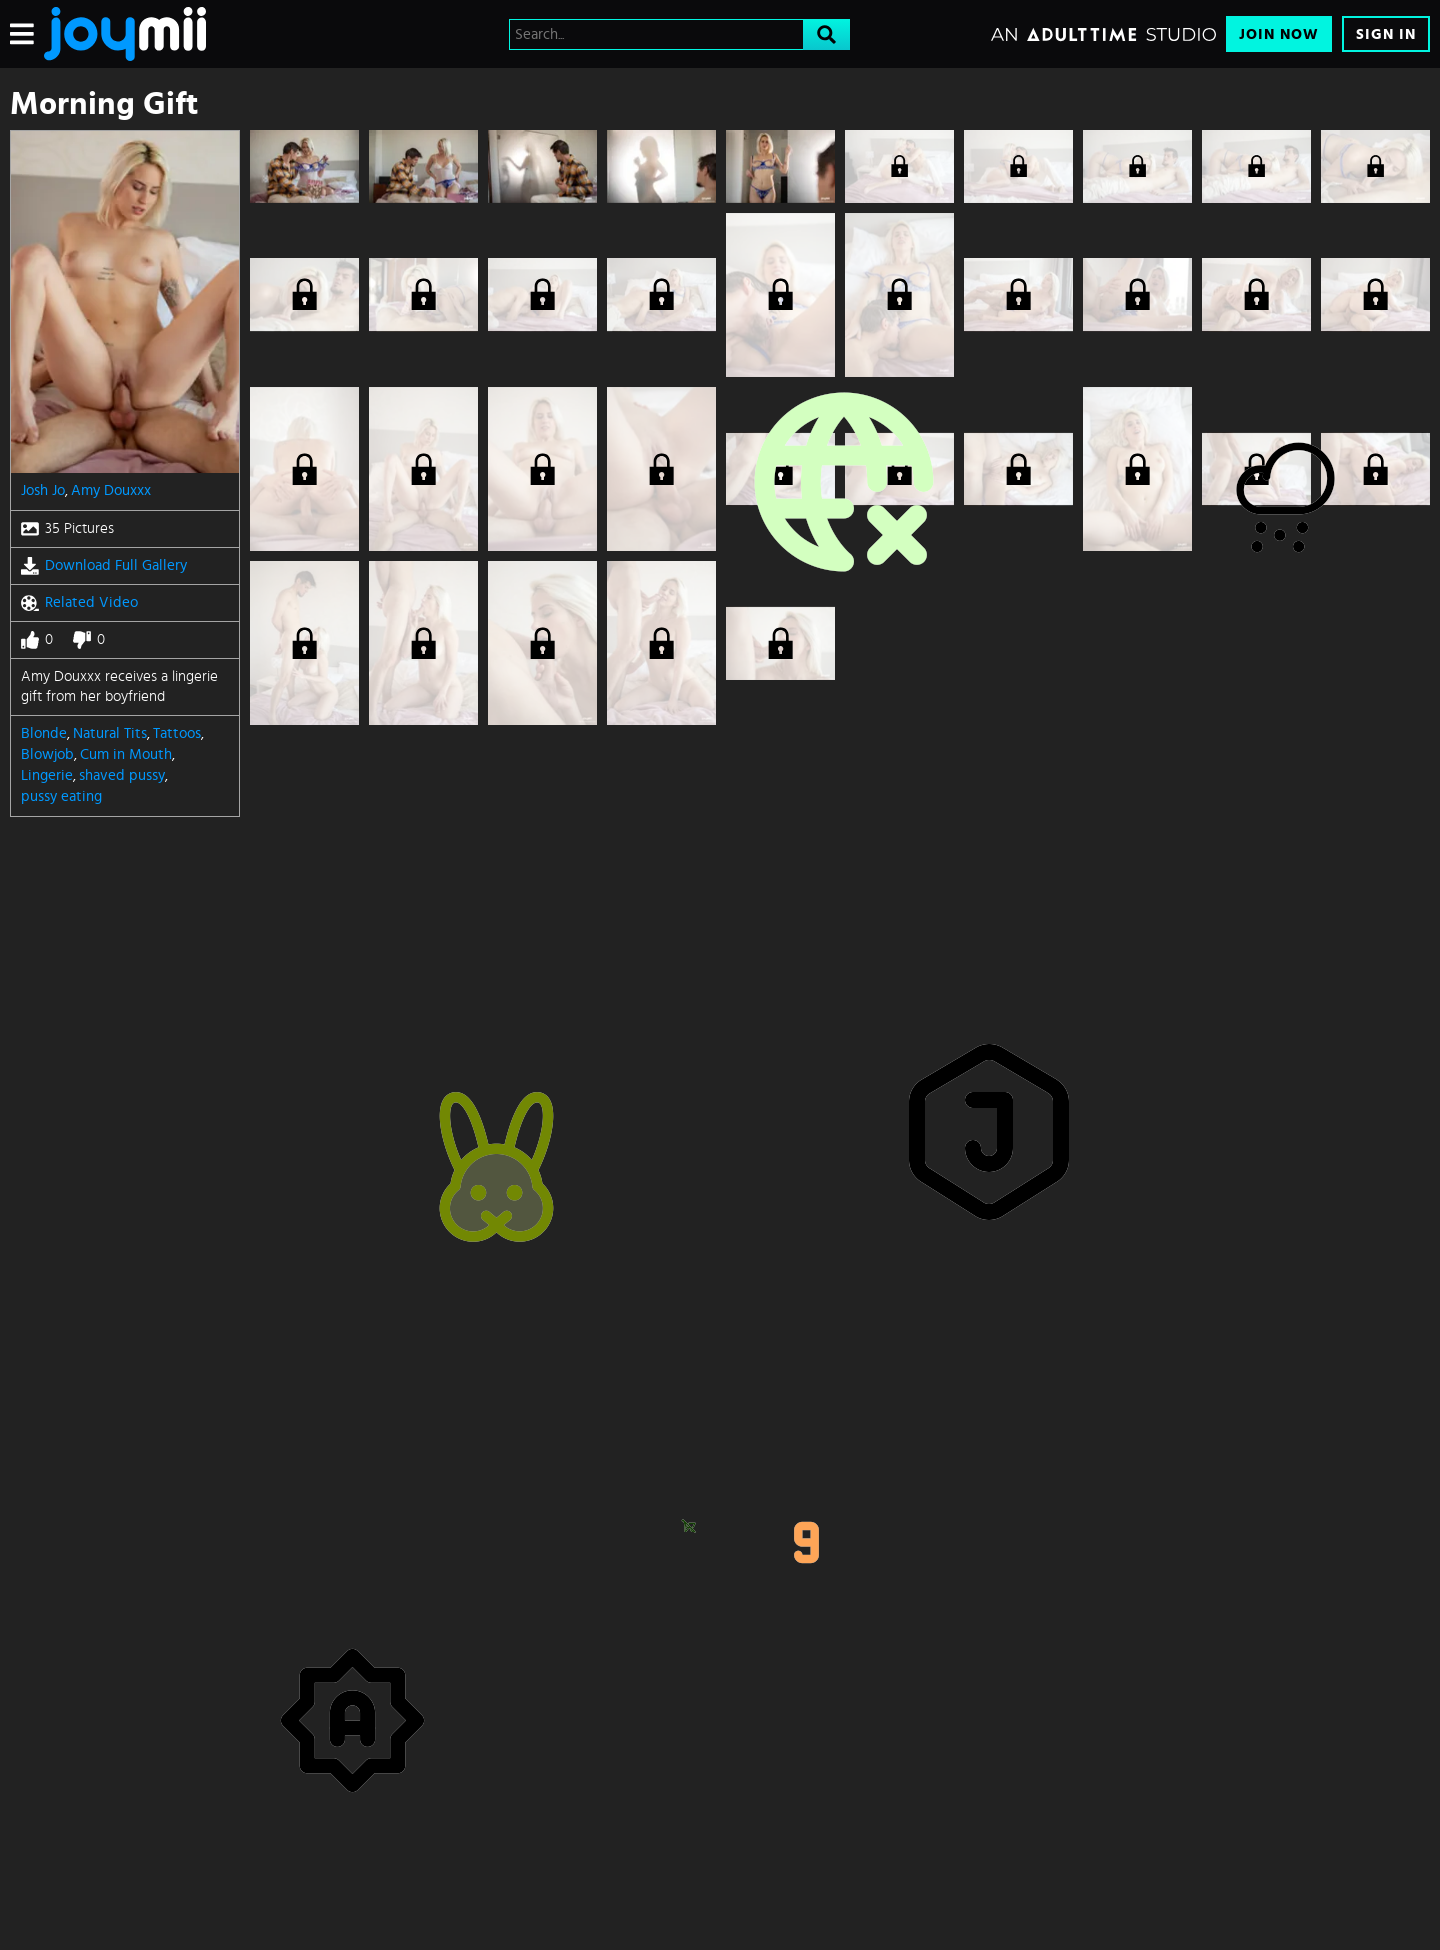  Describe the element at coordinates (844, 482) in the screenshot. I see `disconnect from the internet` at that location.